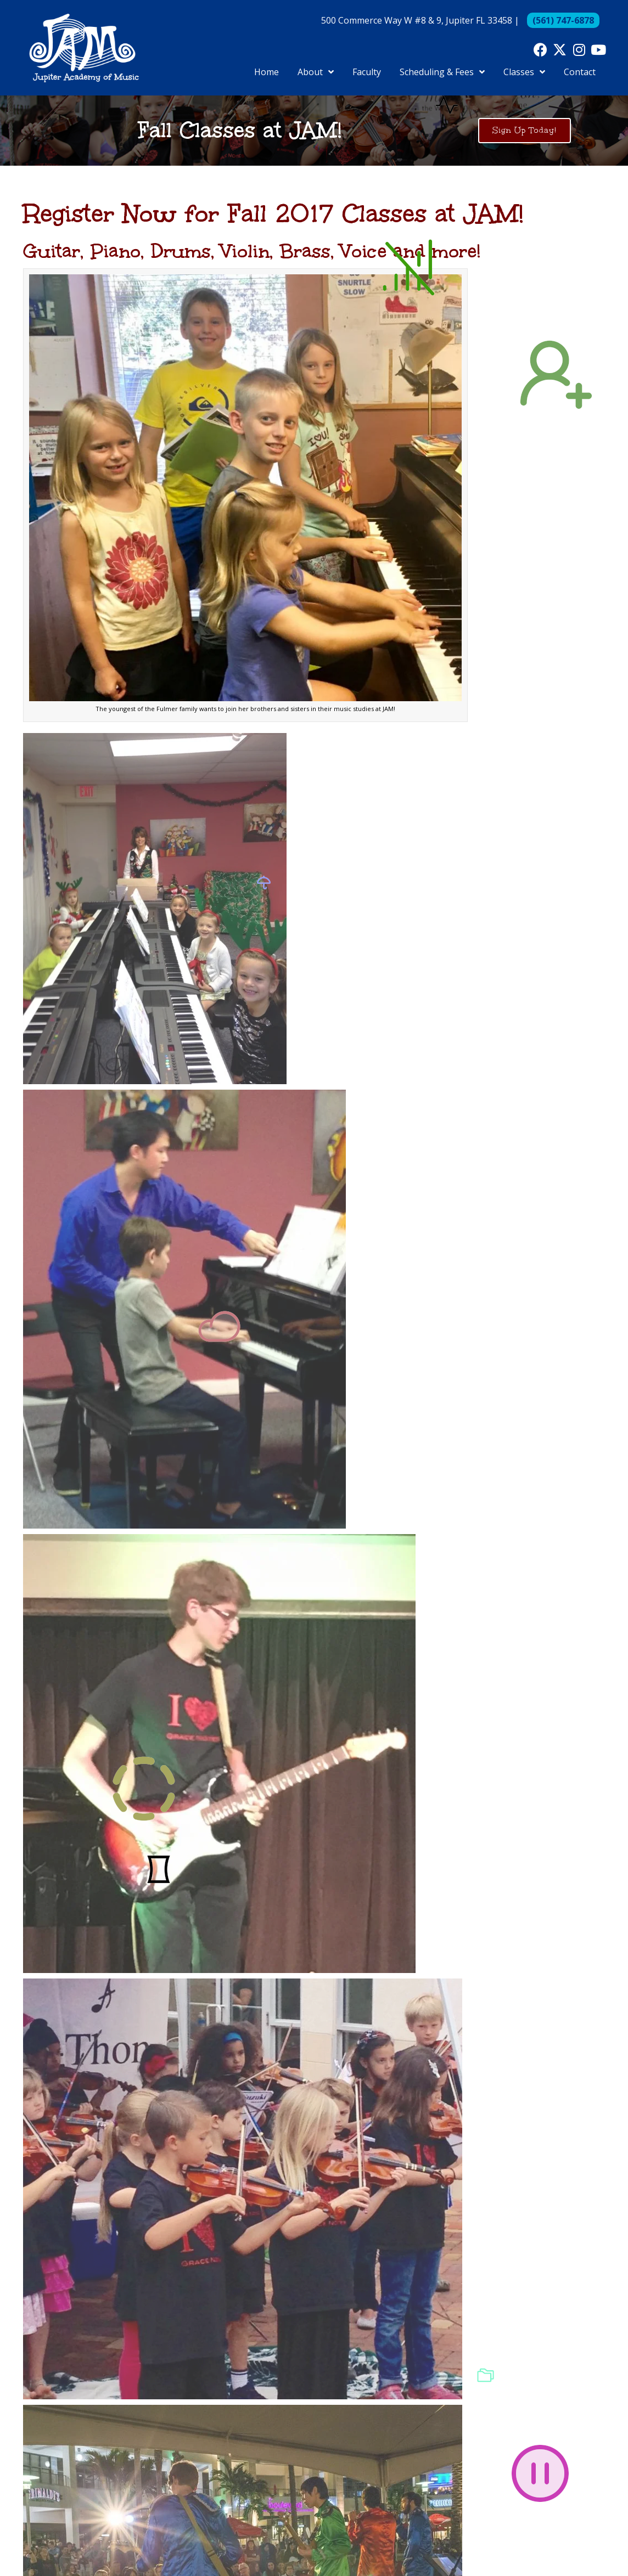 The height and width of the screenshot is (2576, 628). I want to click on add a new contact or friend, so click(556, 373).